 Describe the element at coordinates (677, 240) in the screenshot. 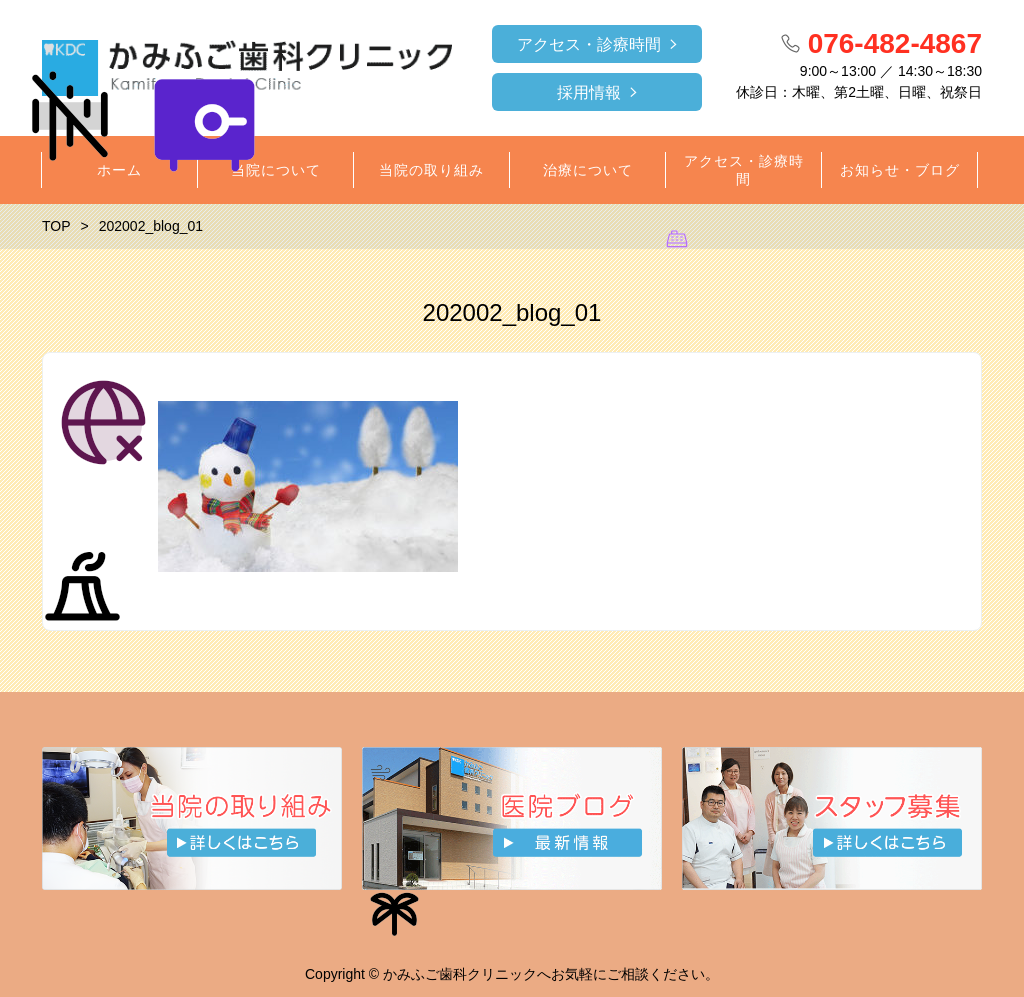

I see `access point of sale system` at that location.